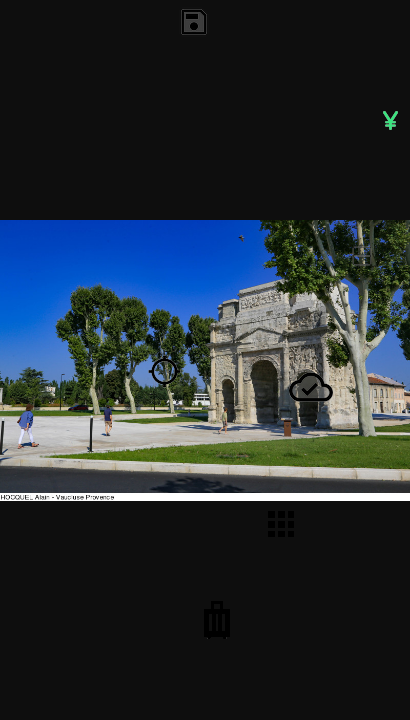 The height and width of the screenshot is (720, 410). Describe the element at coordinates (311, 387) in the screenshot. I see `file successfully uploaded to cloud storage` at that location.